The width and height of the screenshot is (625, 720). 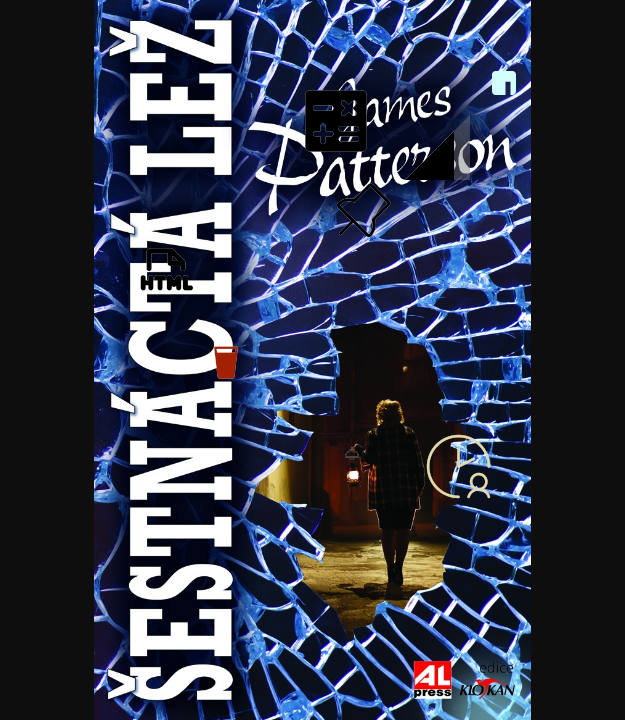 I want to click on toggle pendant light on/off, so click(x=352, y=454).